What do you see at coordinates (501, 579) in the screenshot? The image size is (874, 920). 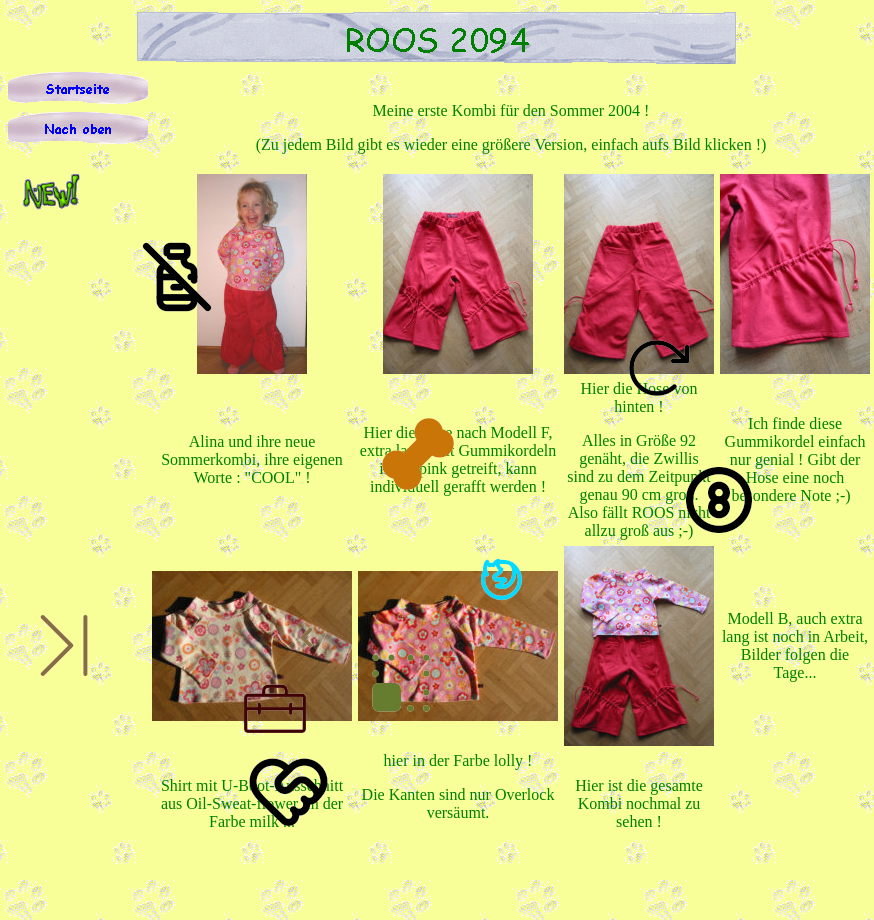 I see `open link in Firefox browser` at bounding box center [501, 579].